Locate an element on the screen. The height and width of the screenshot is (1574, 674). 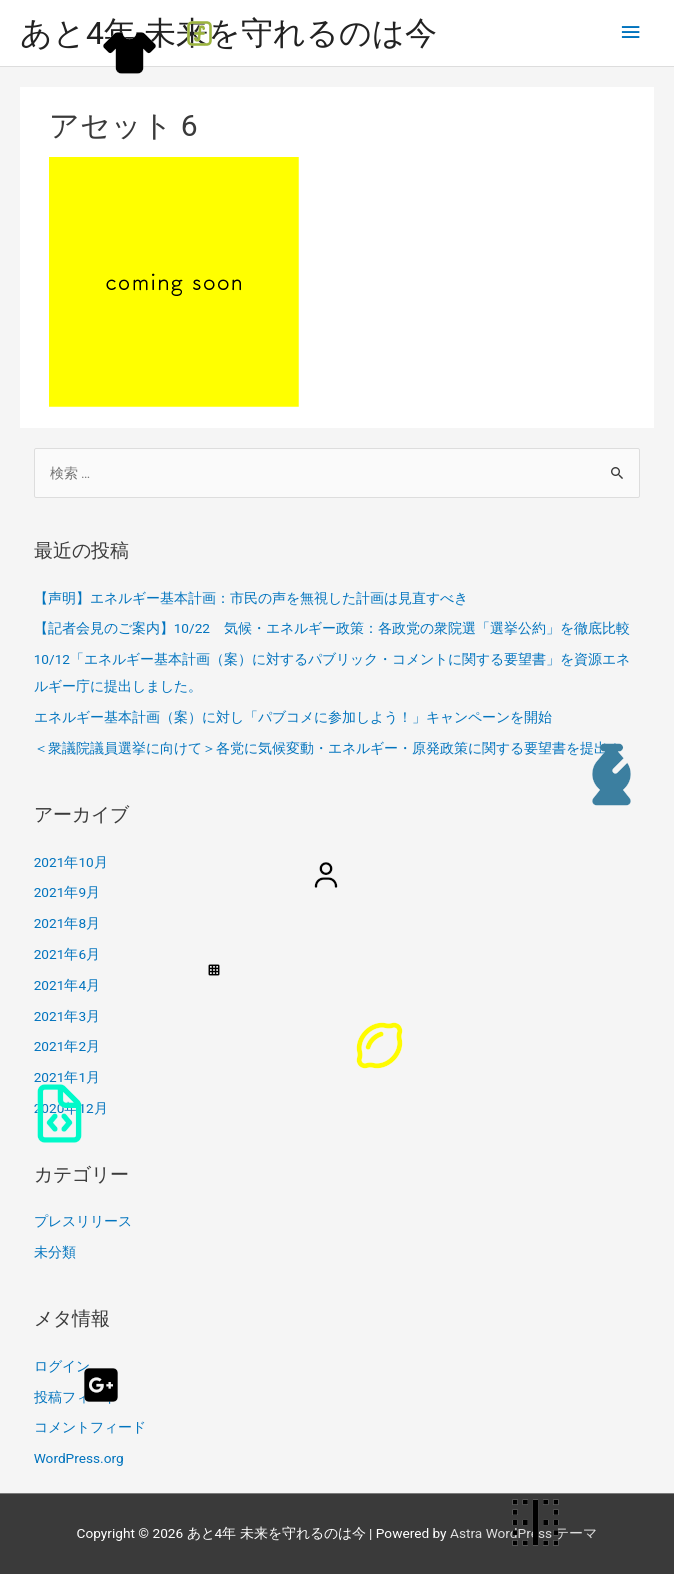
indicates fresh or organic content is located at coordinates (379, 1045).